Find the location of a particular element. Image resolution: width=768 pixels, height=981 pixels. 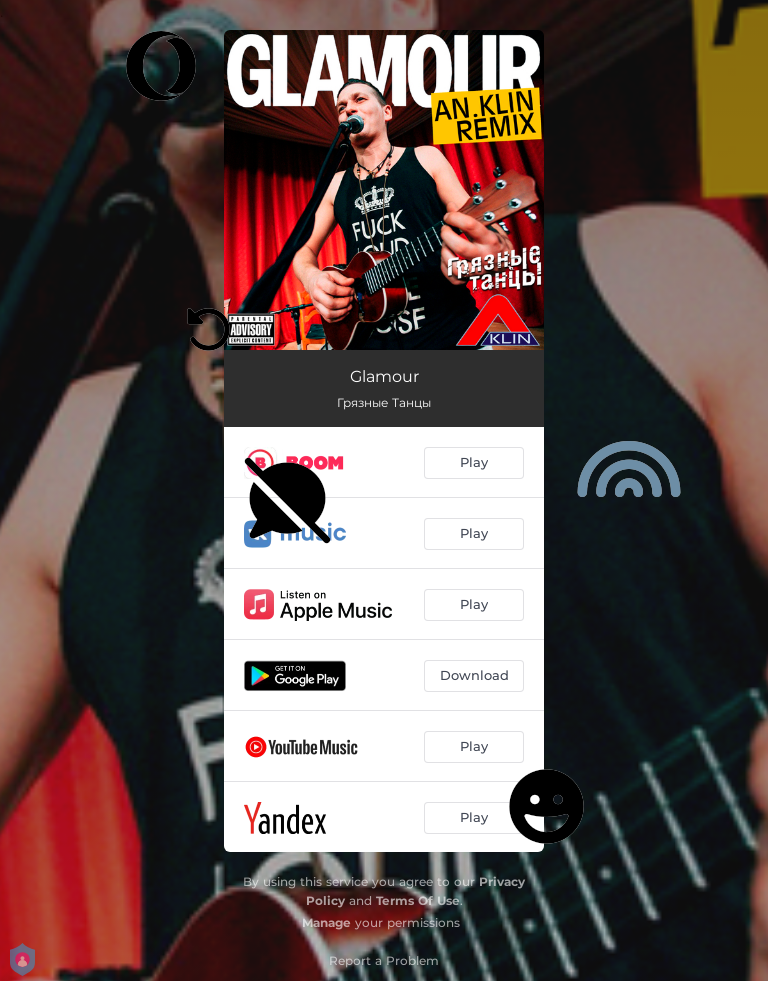

open Opera browser is located at coordinates (161, 67).